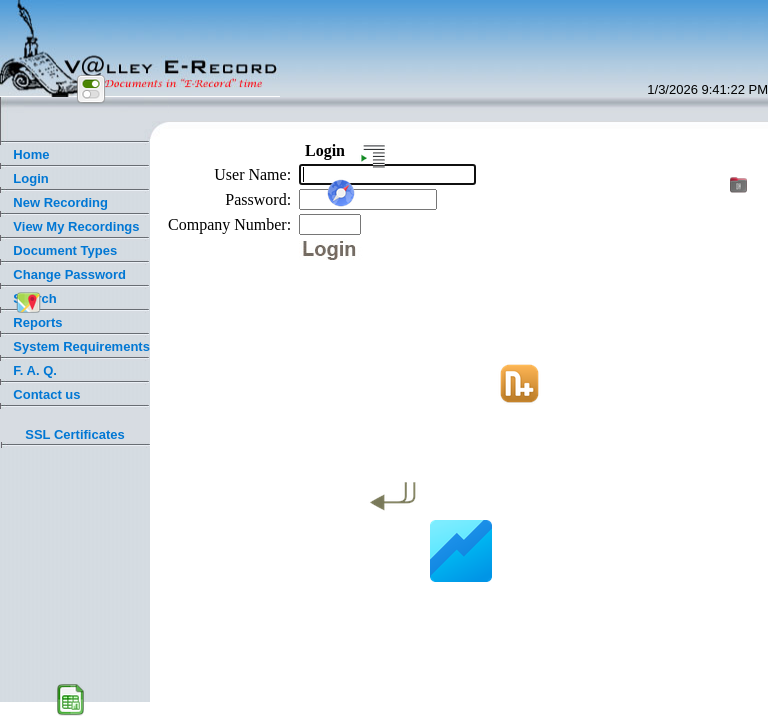 This screenshot has height=720, width=768. I want to click on open templates folder, so click(738, 184).